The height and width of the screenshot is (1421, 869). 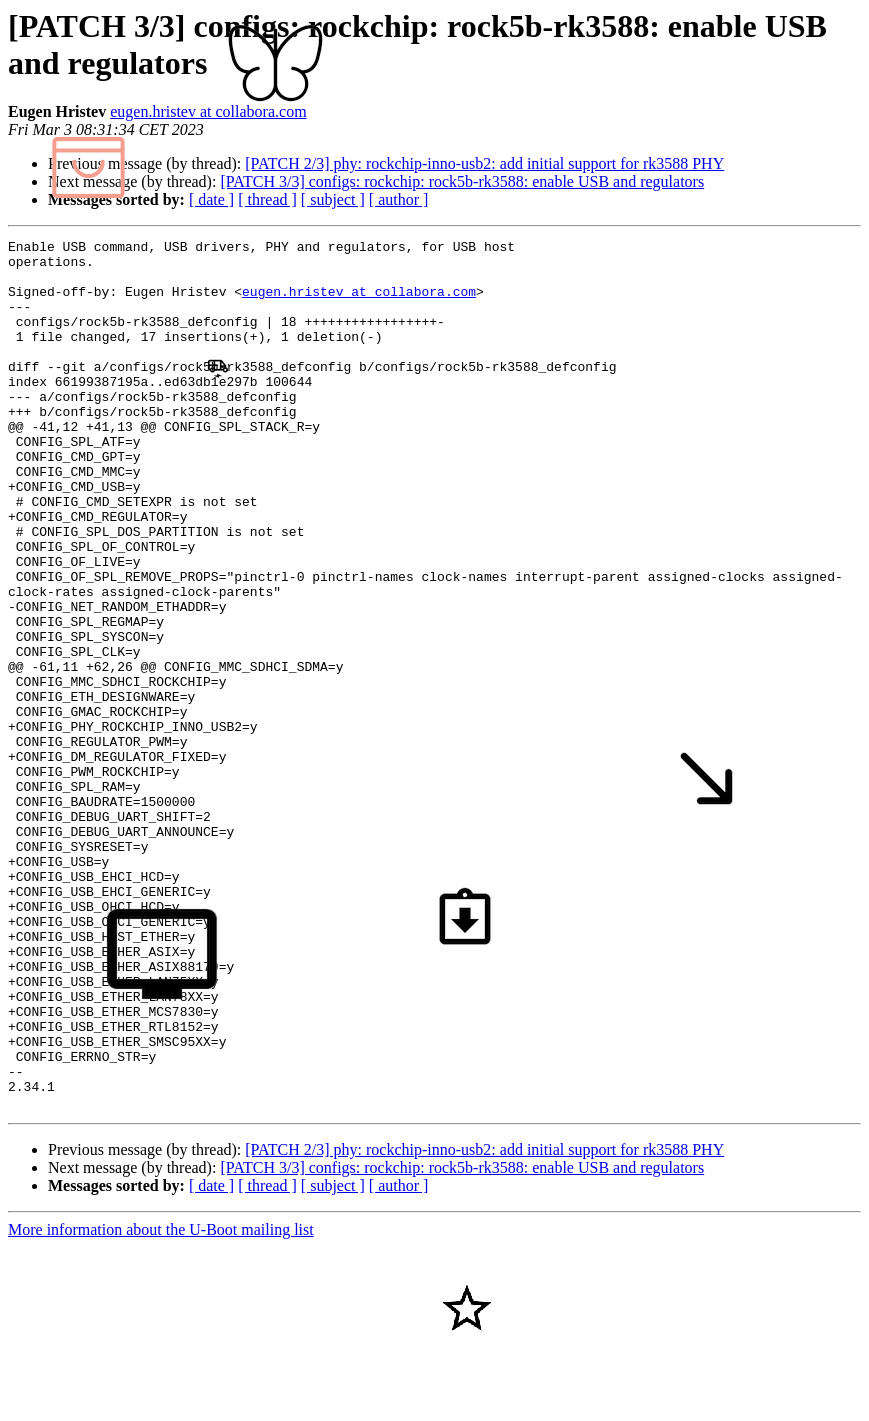 What do you see at coordinates (465, 919) in the screenshot?
I see `download or receive an assignment` at bounding box center [465, 919].